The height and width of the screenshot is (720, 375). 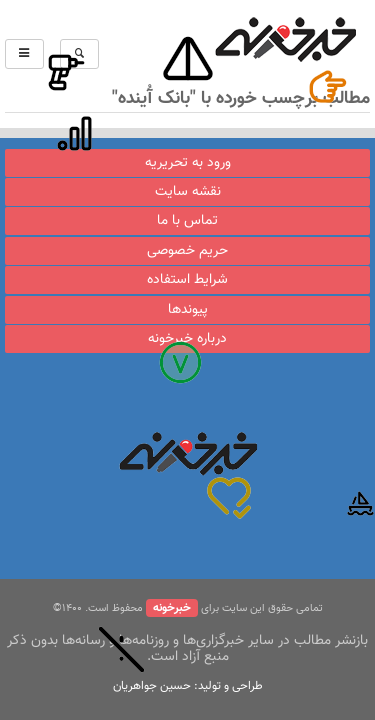 What do you see at coordinates (327, 87) in the screenshot?
I see `navigate to the next item or step` at bounding box center [327, 87].